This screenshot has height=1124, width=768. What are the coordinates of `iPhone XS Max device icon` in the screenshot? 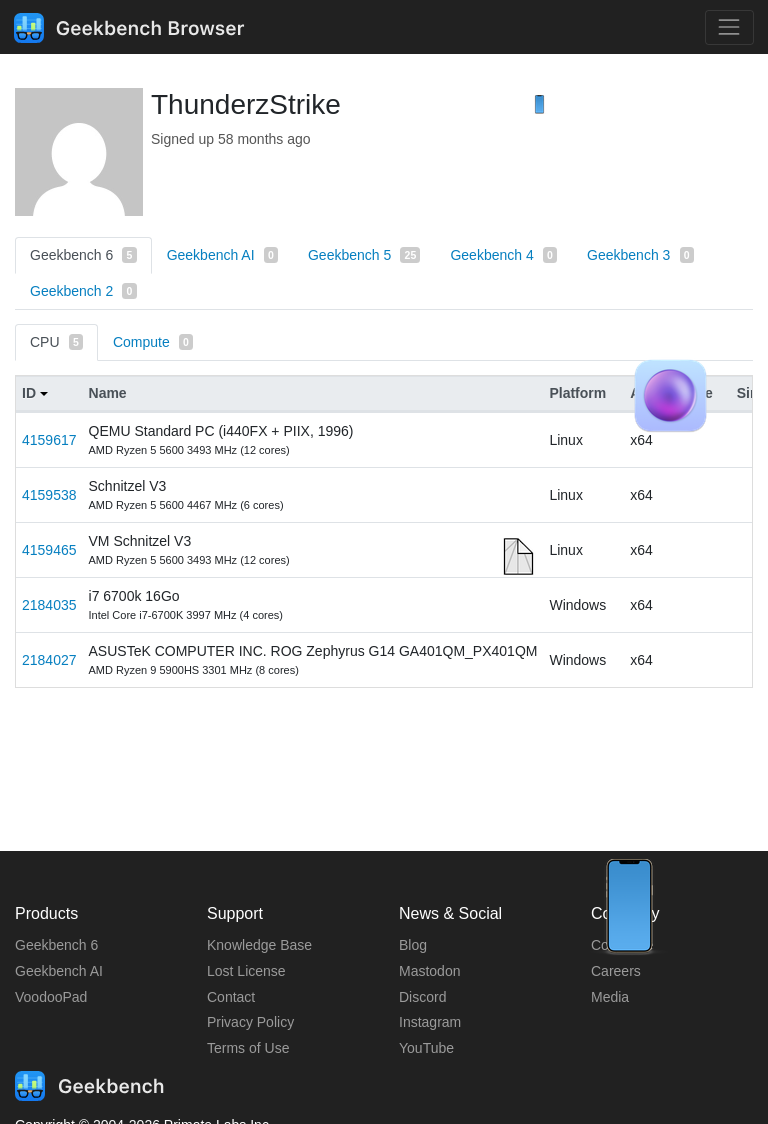 It's located at (539, 104).